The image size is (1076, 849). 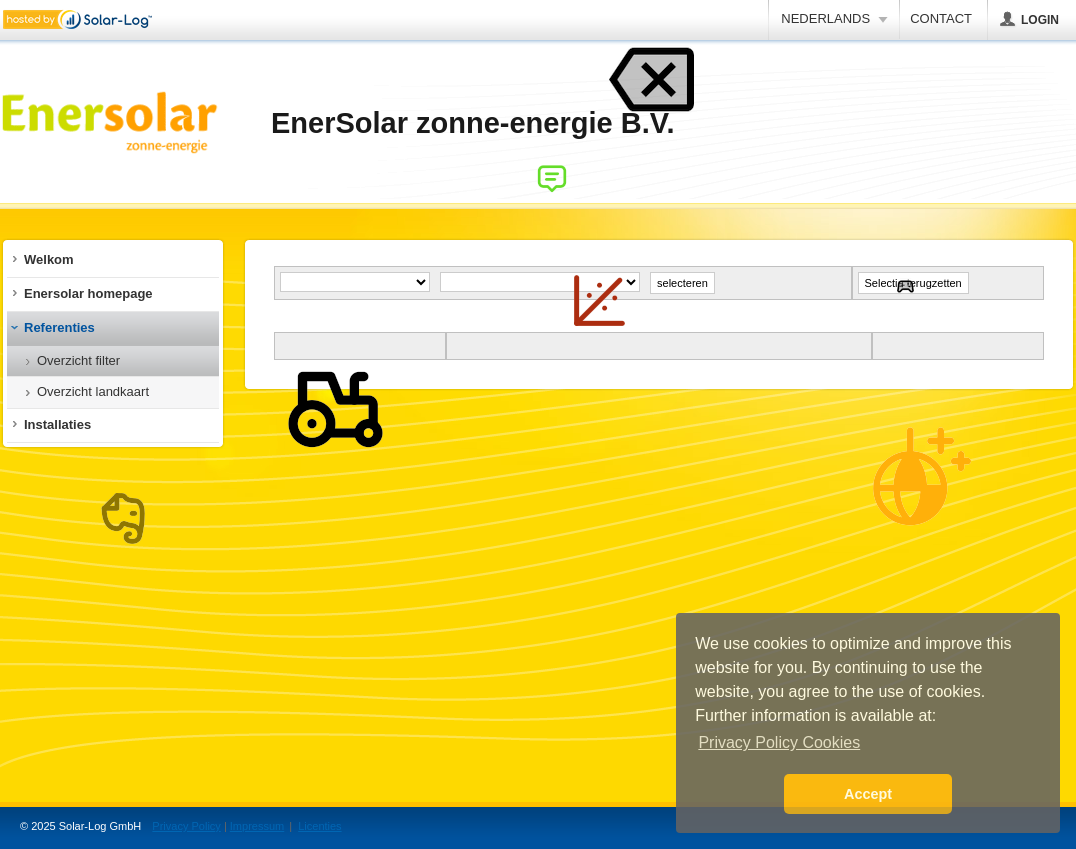 What do you see at coordinates (552, 178) in the screenshot?
I see `open messaging or chat` at bounding box center [552, 178].